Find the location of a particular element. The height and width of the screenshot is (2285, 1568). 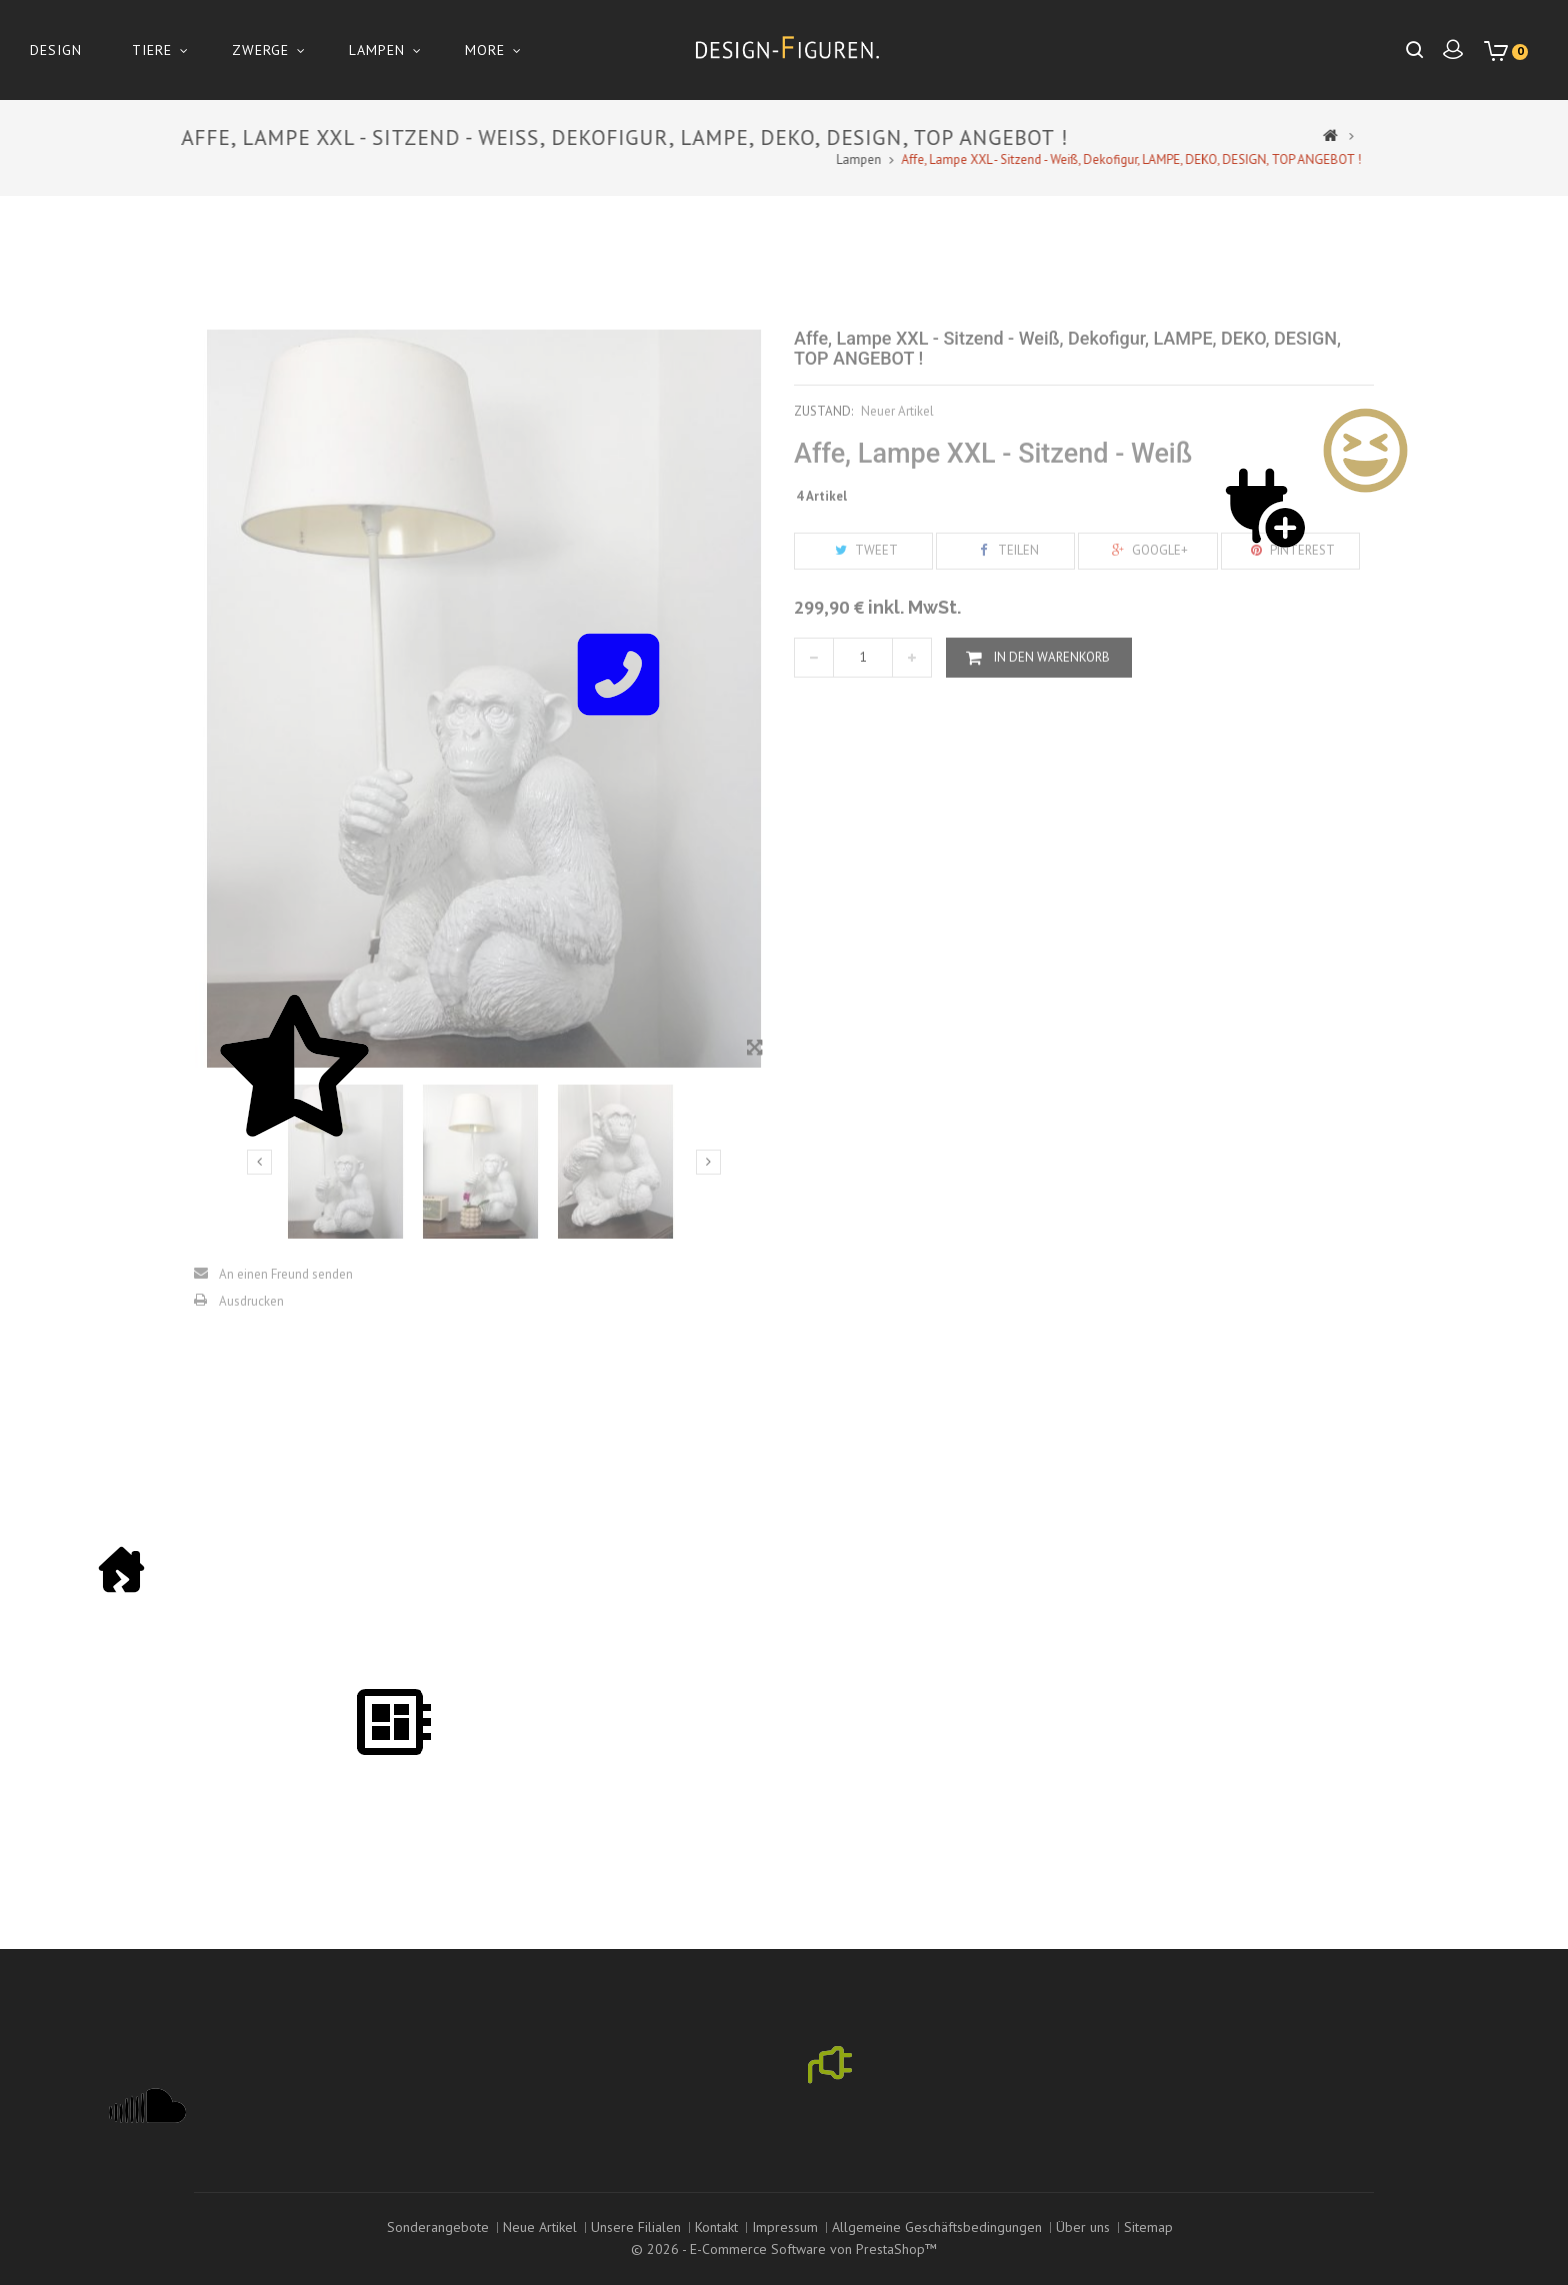

access developer or hardware settings is located at coordinates (394, 1722).